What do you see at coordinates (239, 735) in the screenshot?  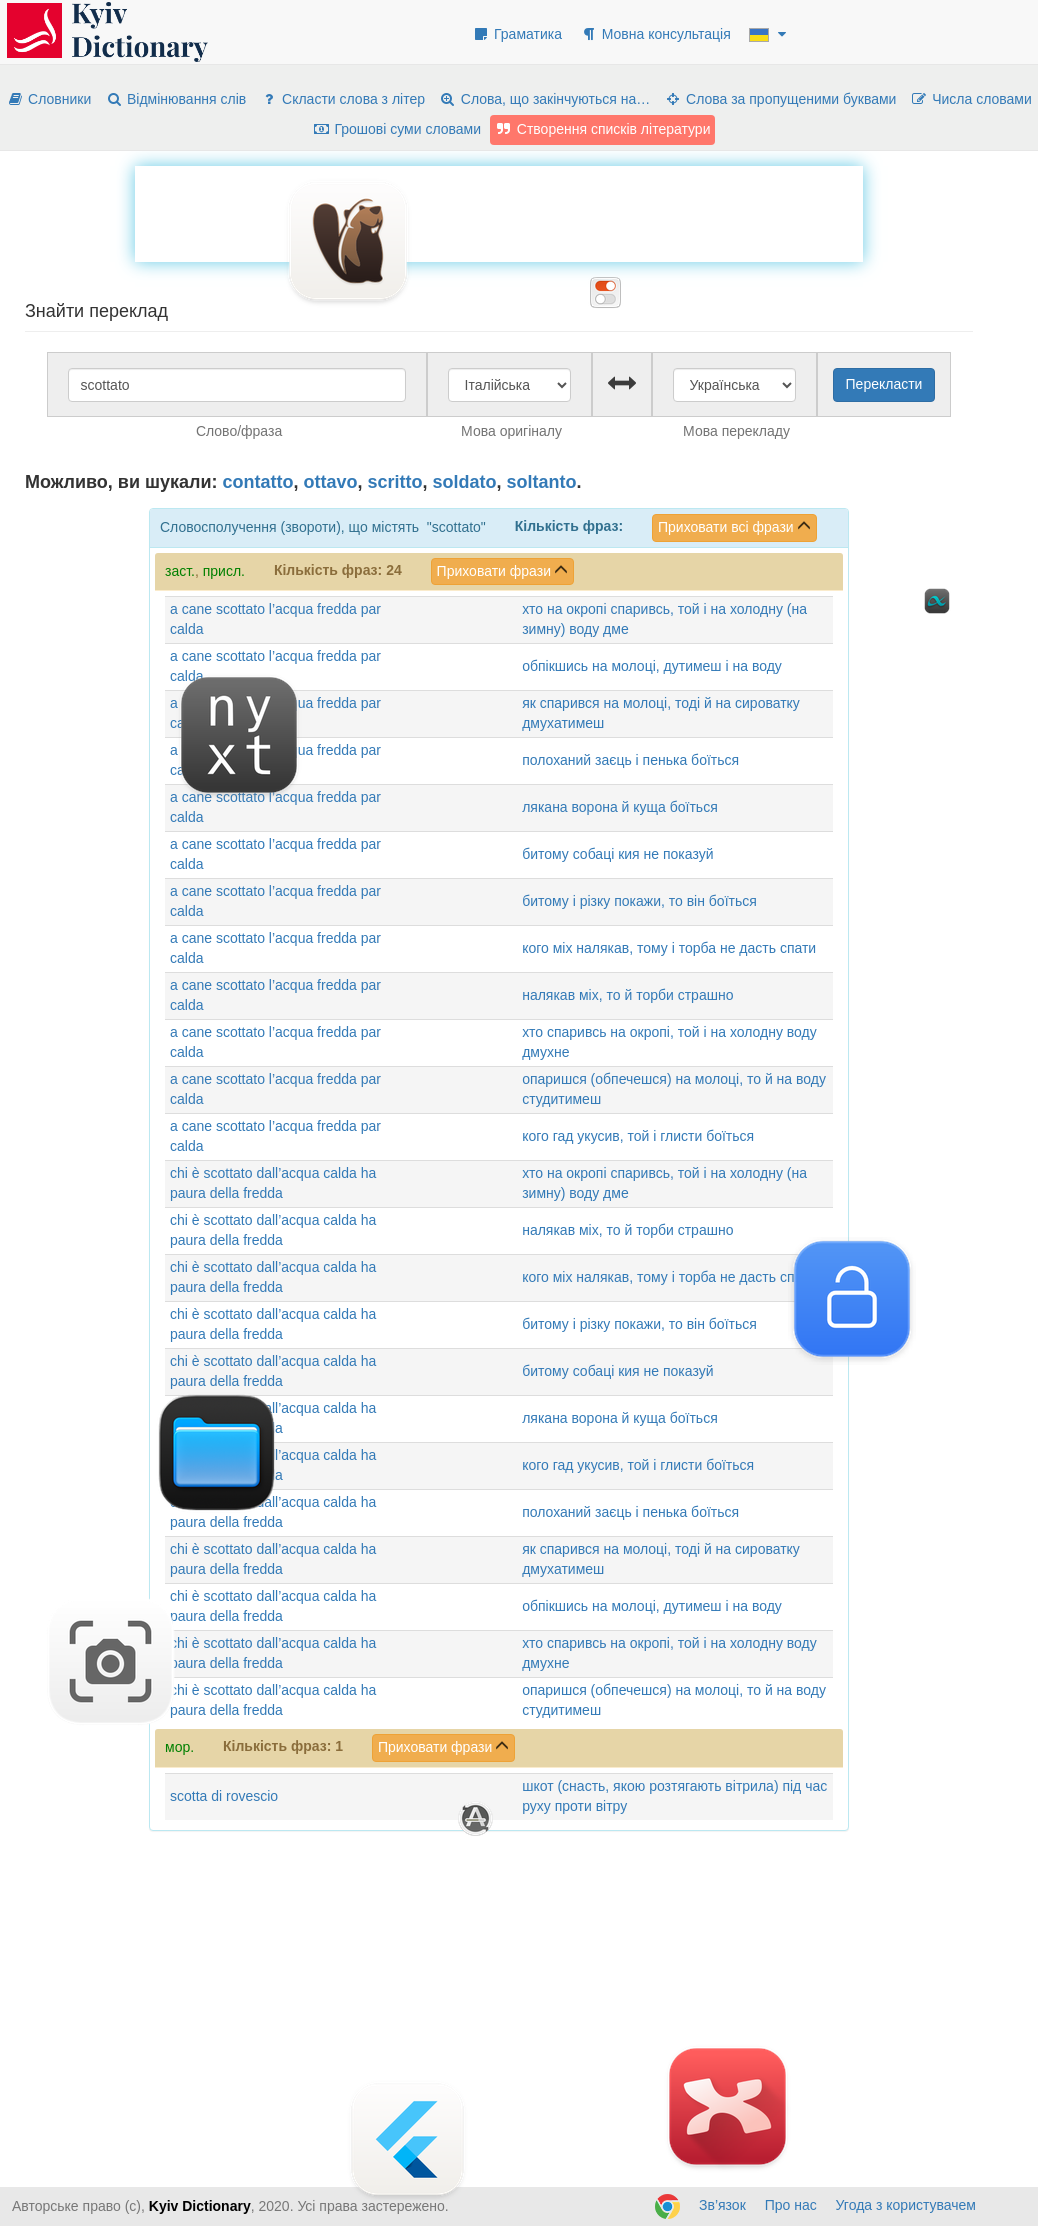 I see `open nyxt web browser` at bounding box center [239, 735].